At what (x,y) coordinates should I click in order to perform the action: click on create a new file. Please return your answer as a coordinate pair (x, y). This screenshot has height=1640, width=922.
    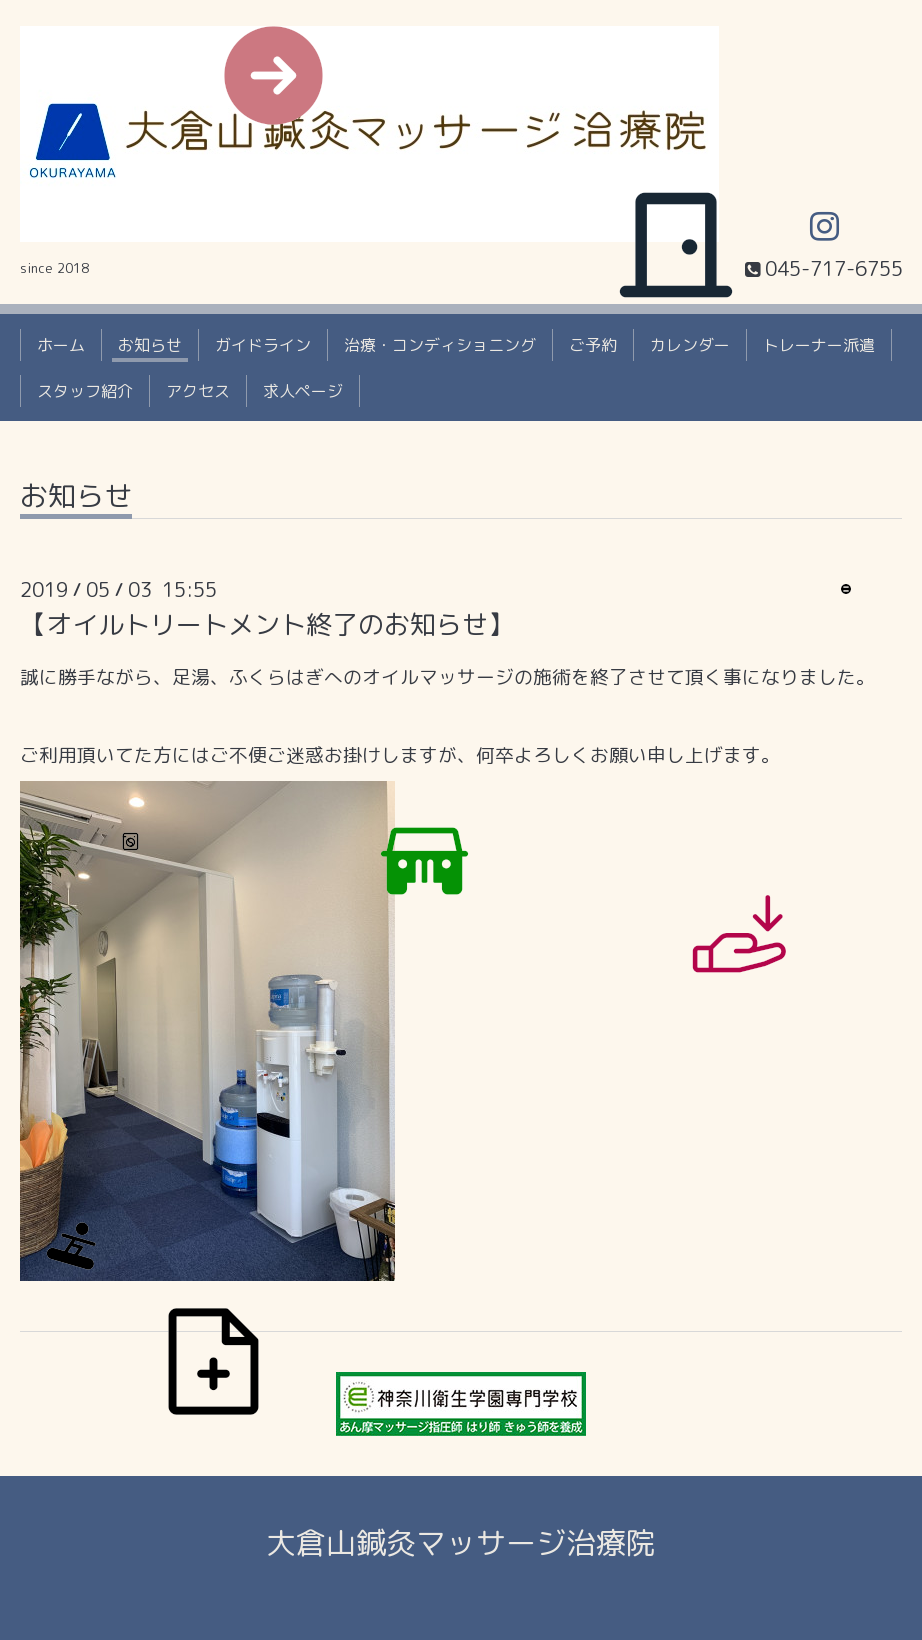
    Looking at the image, I should click on (213, 1361).